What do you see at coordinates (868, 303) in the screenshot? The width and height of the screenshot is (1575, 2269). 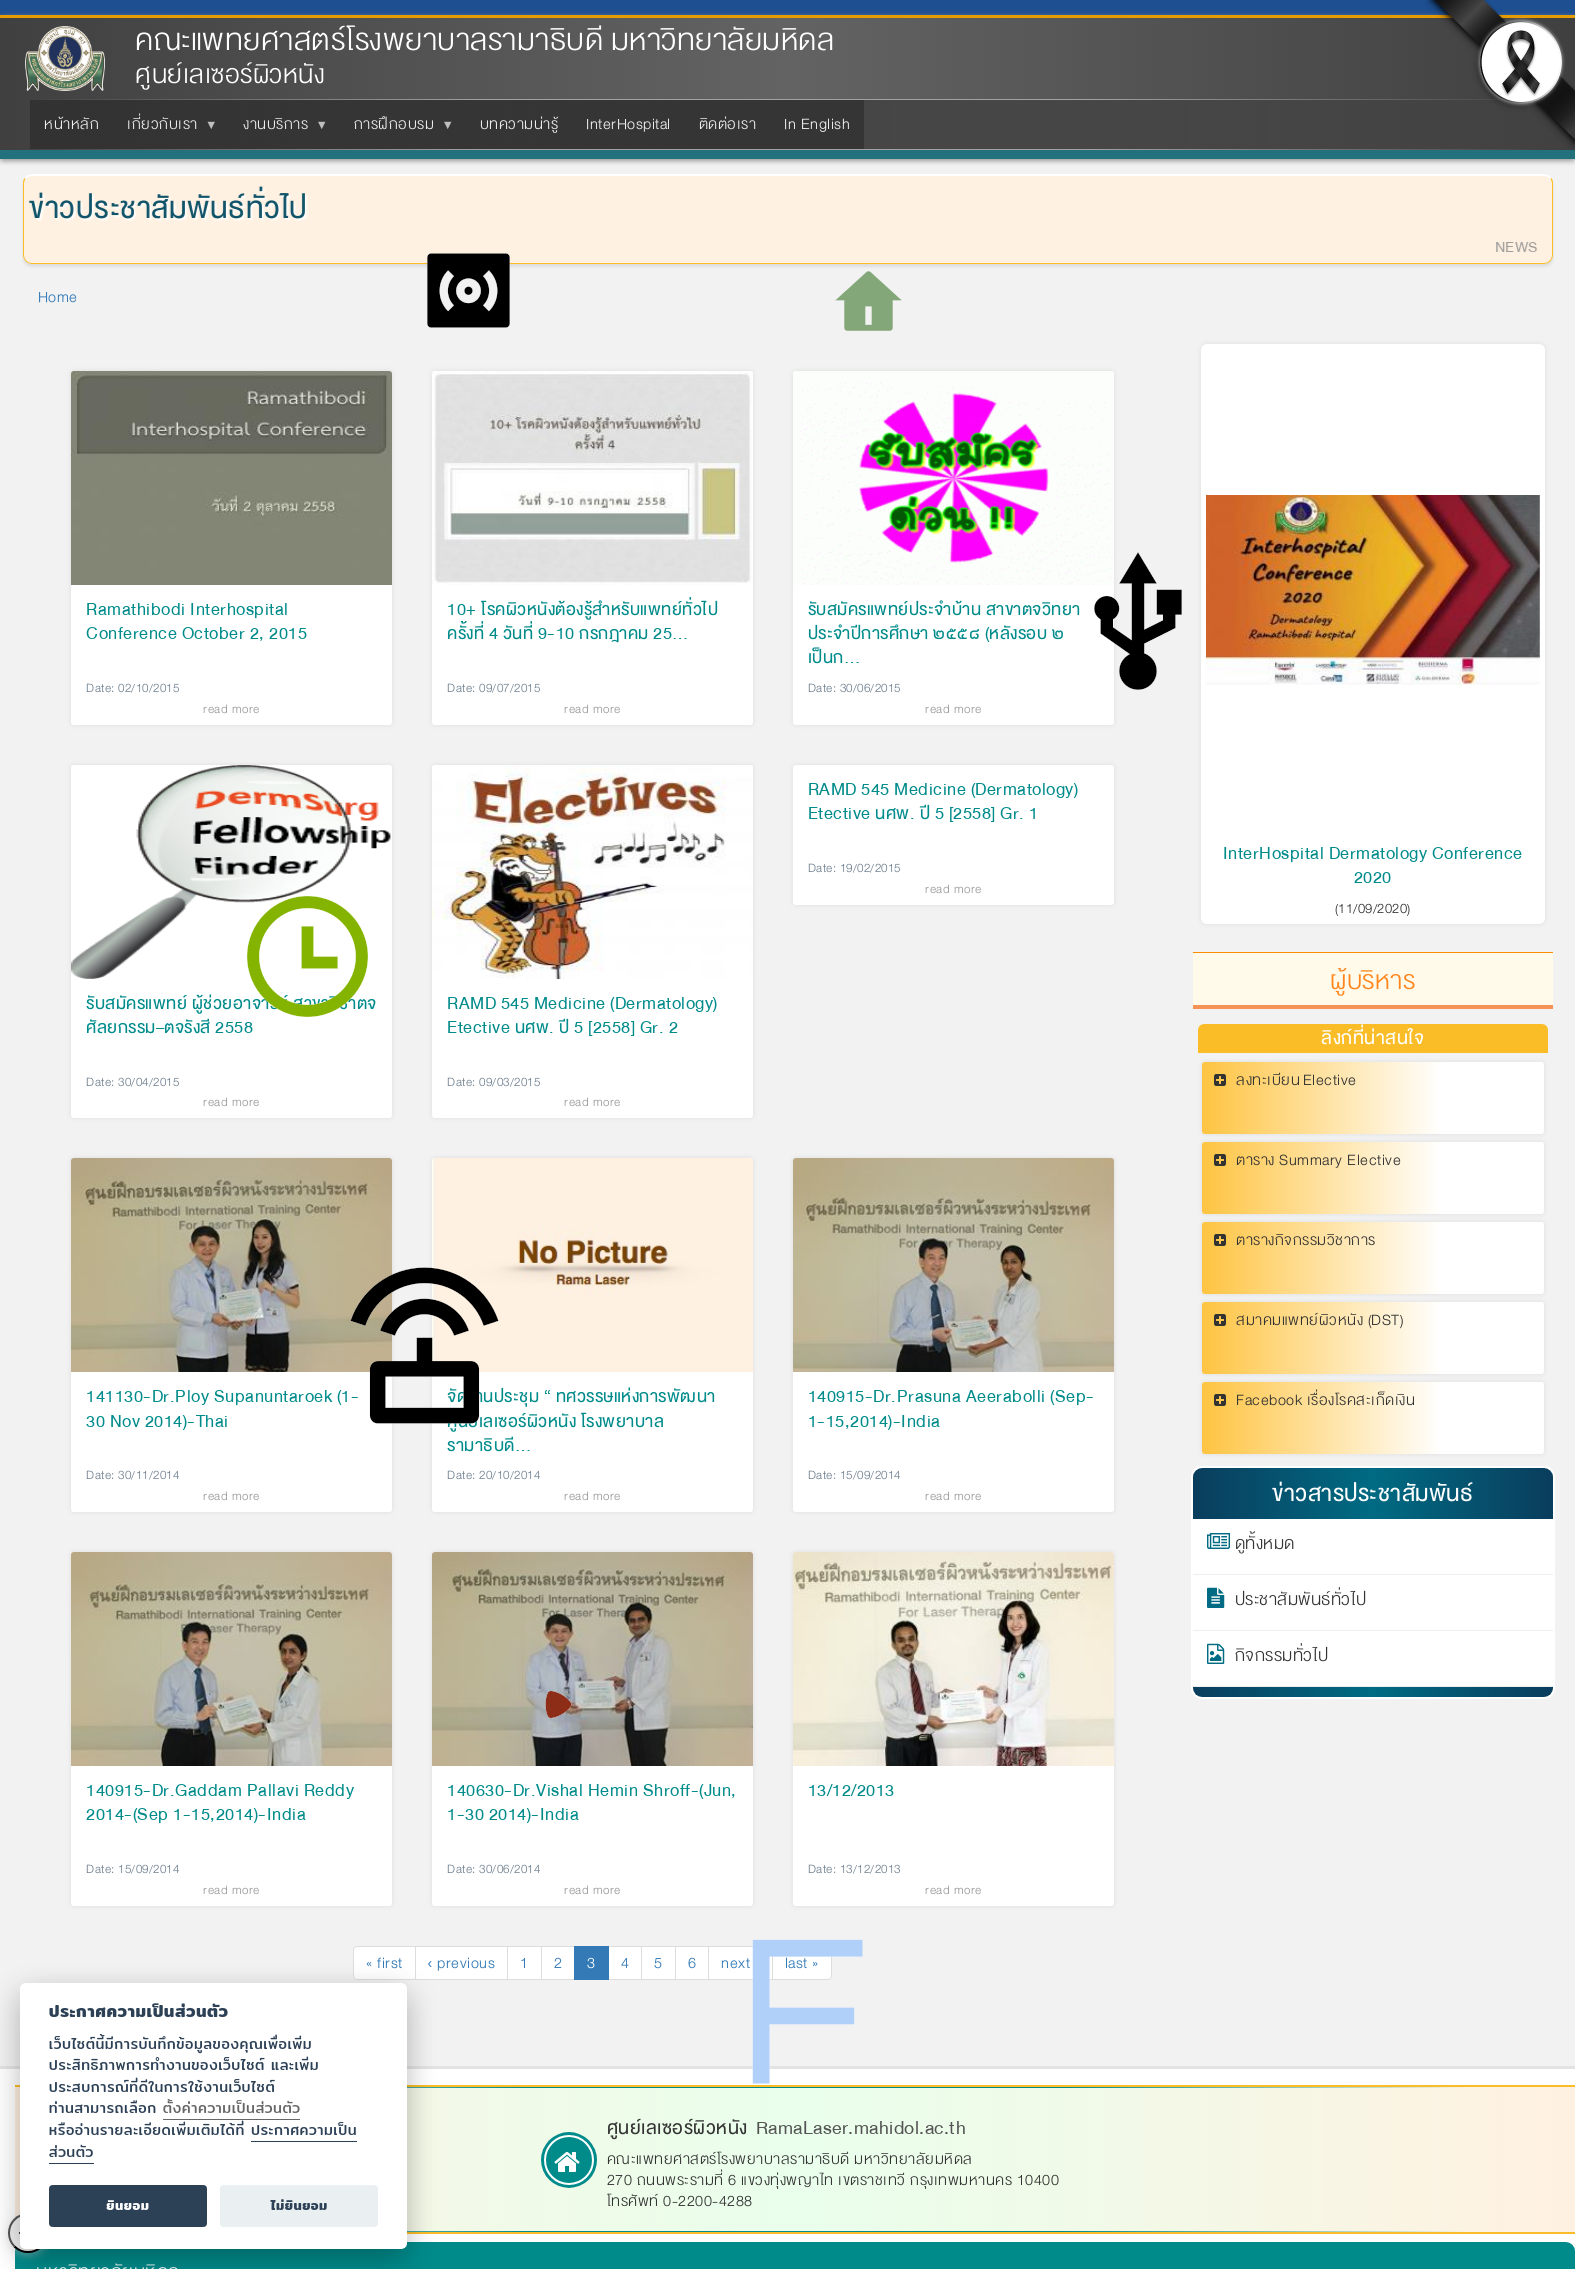 I see `navigate to home screen` at bounding box center [868, 303].